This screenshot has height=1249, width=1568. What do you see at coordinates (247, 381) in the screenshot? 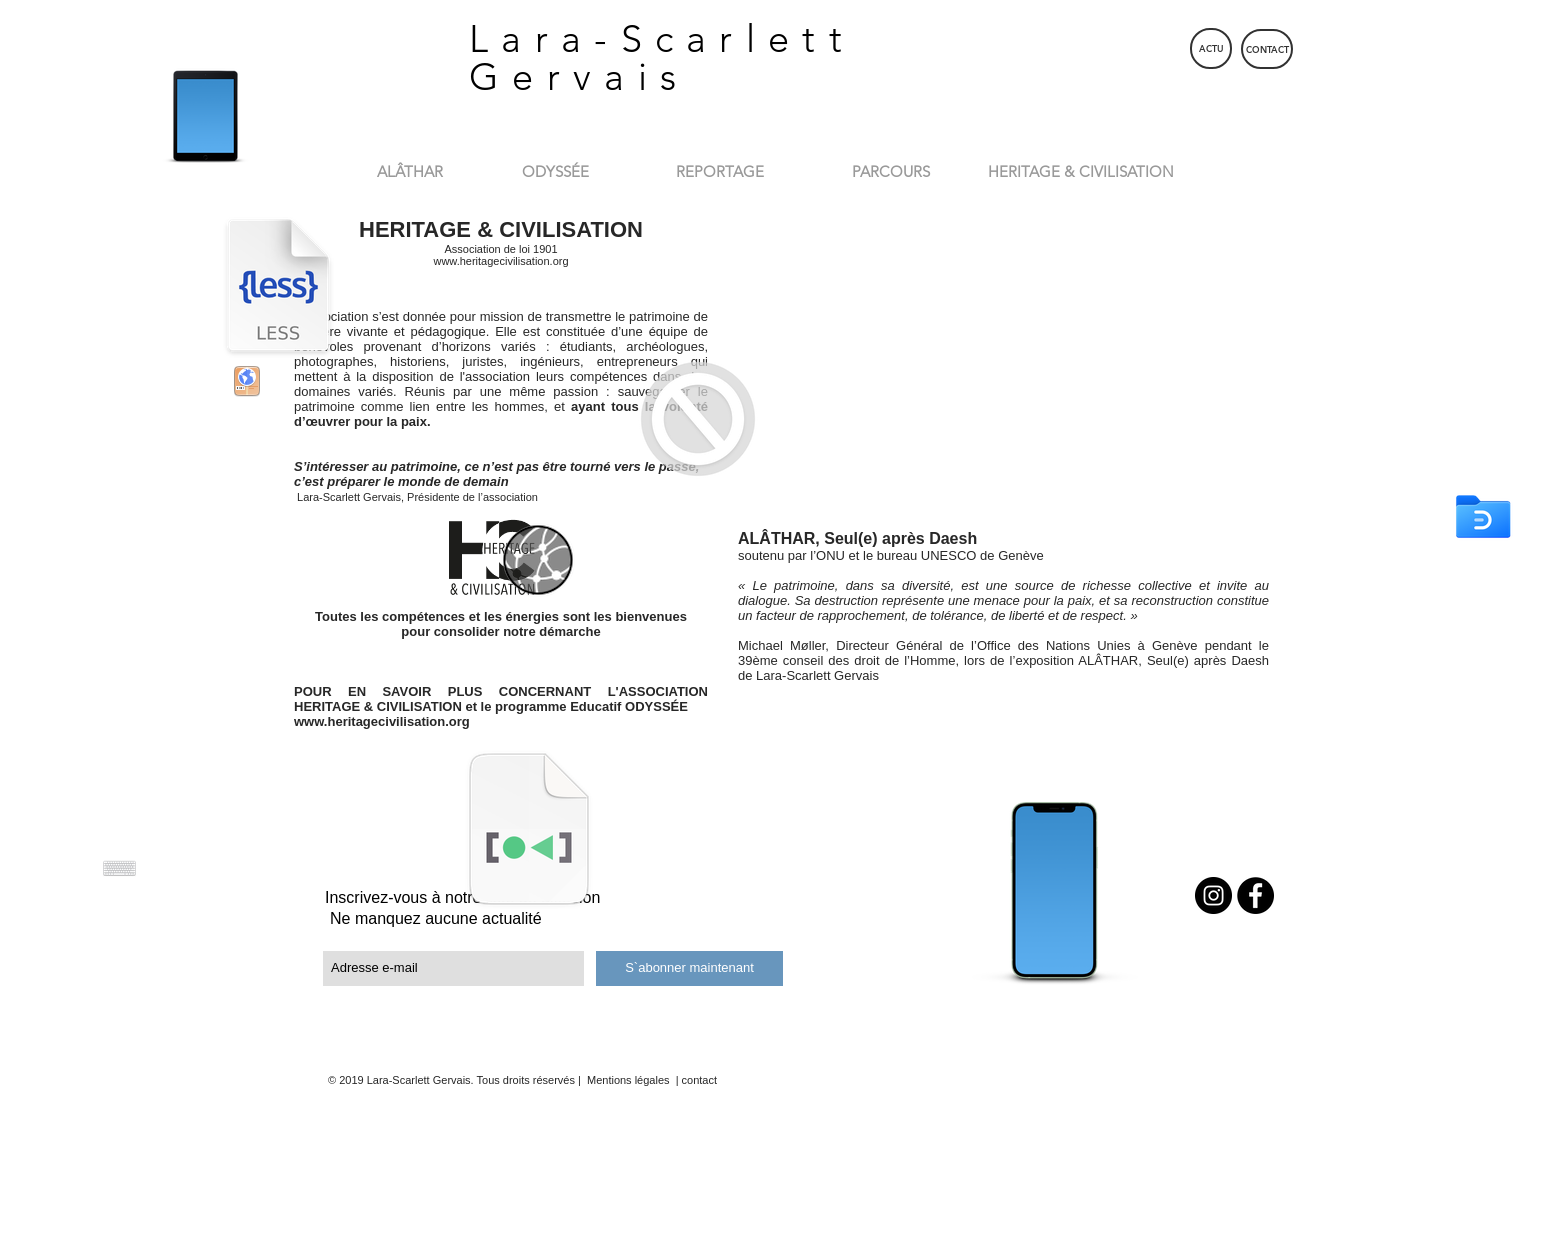
I see `indicates package cache is being updated` at bounding box center [247, 381].